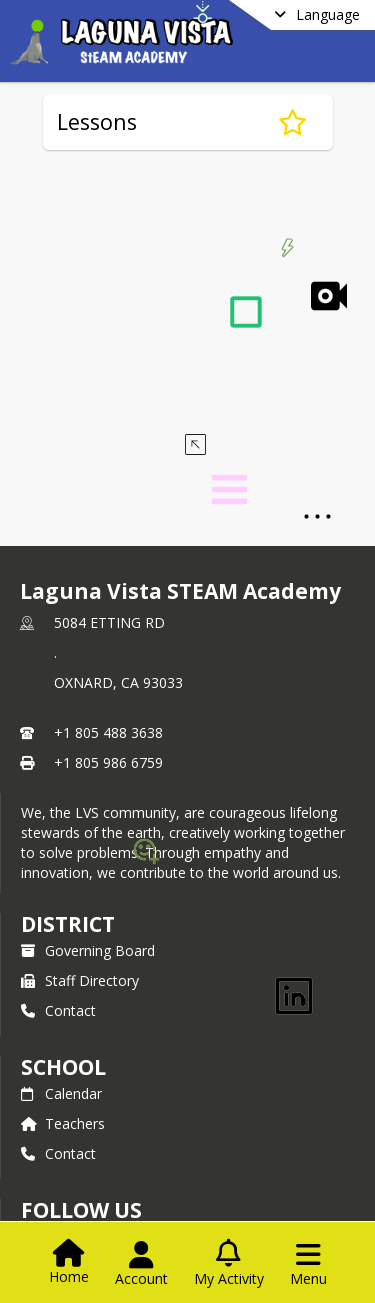 This screenshot has height=1303, width=375. What do you see at coordinates (317, 516) in the screenshot?
I see `access more options or actions` at bounding box center [317, 516].